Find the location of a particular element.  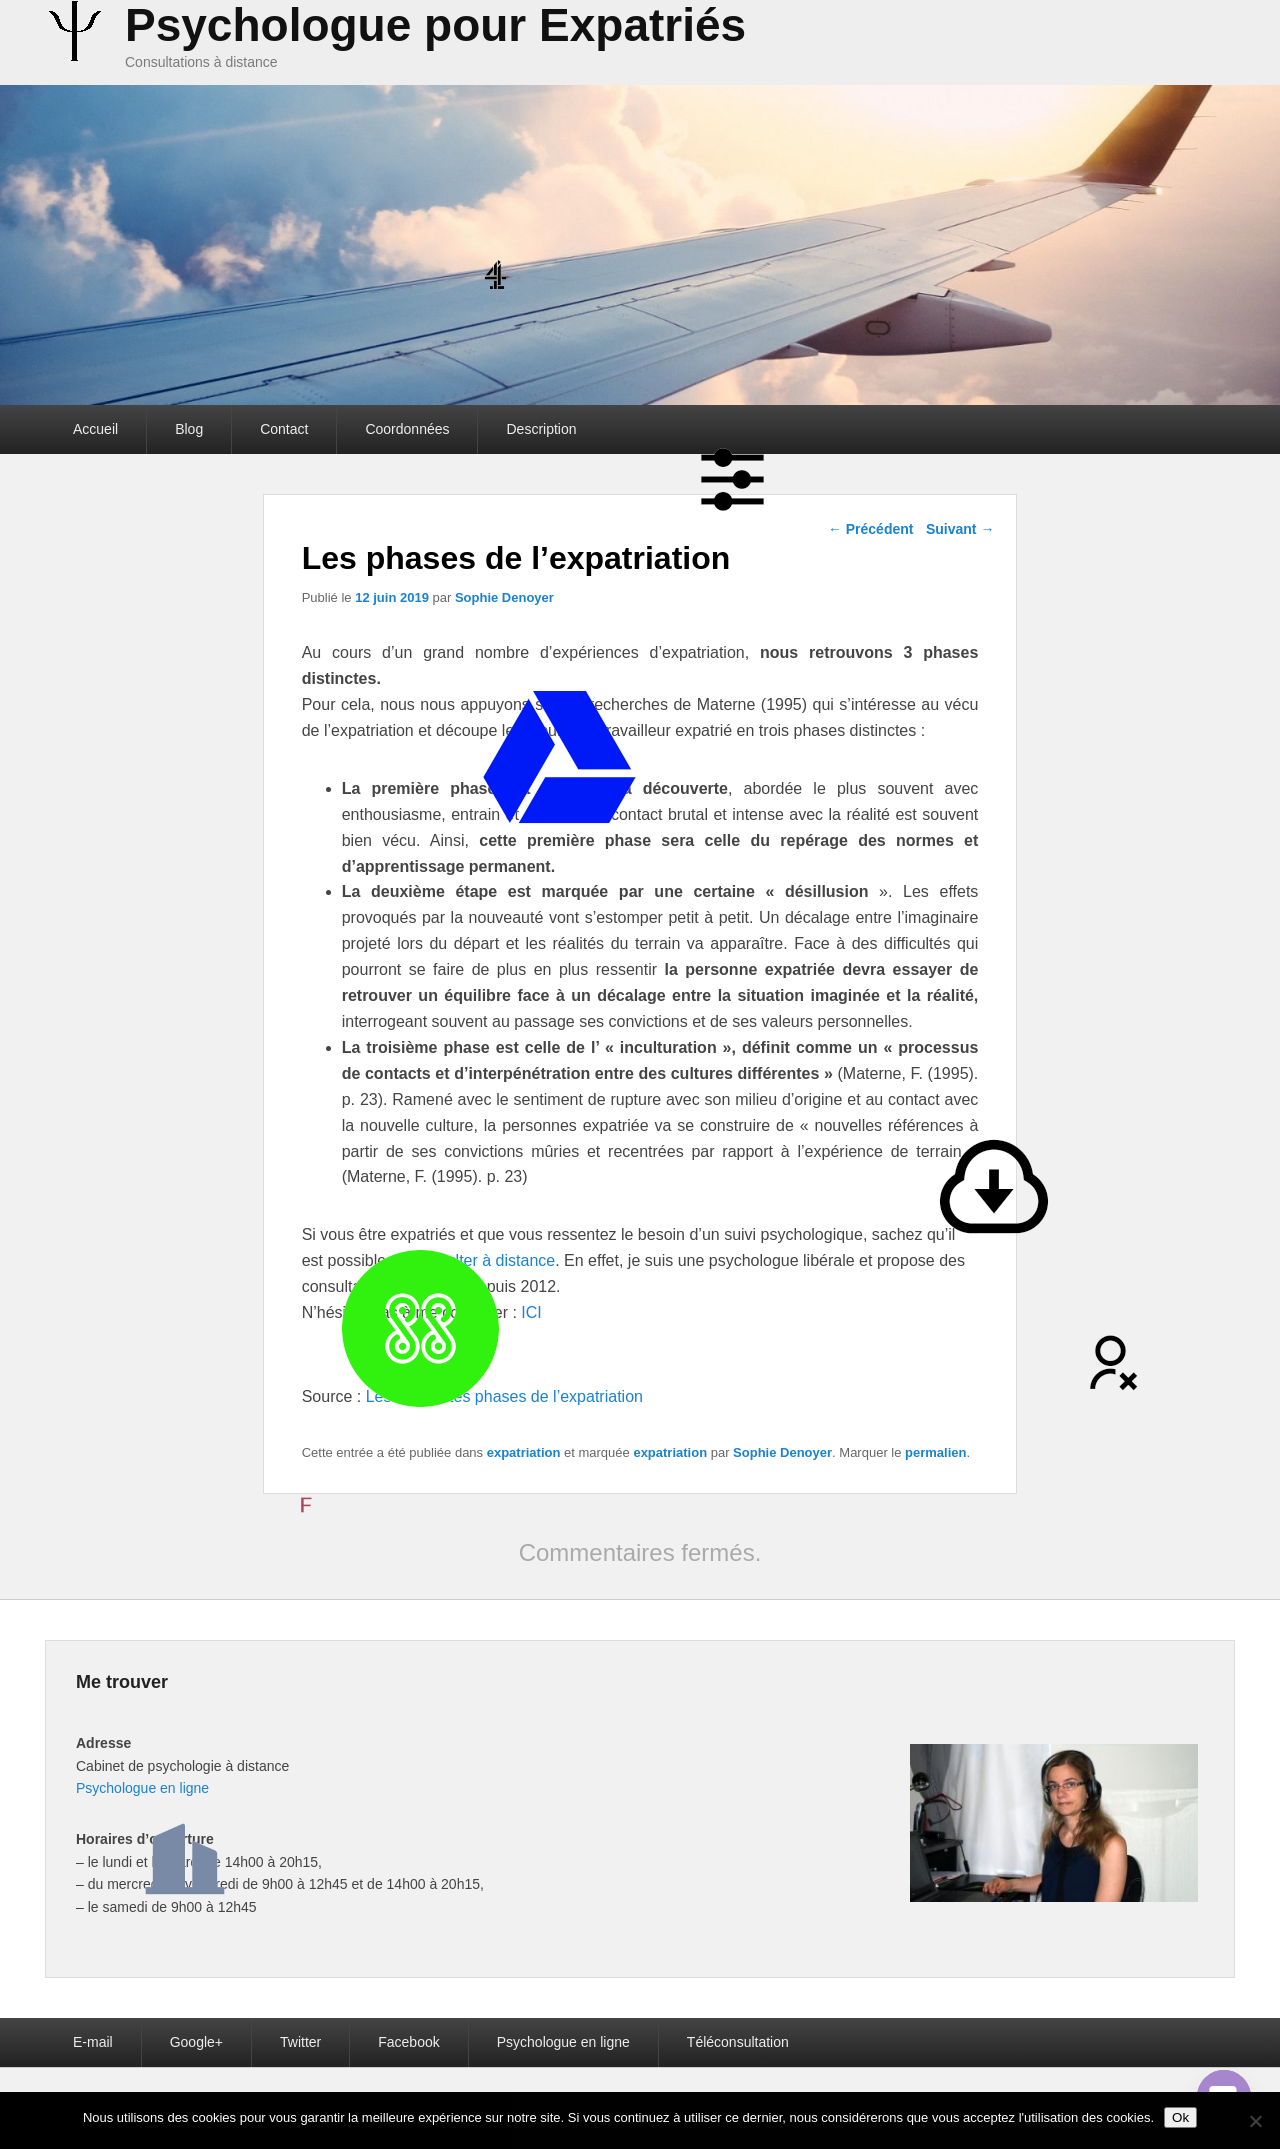

switch to sans-serif font style is located at coordinates (305, 1504).